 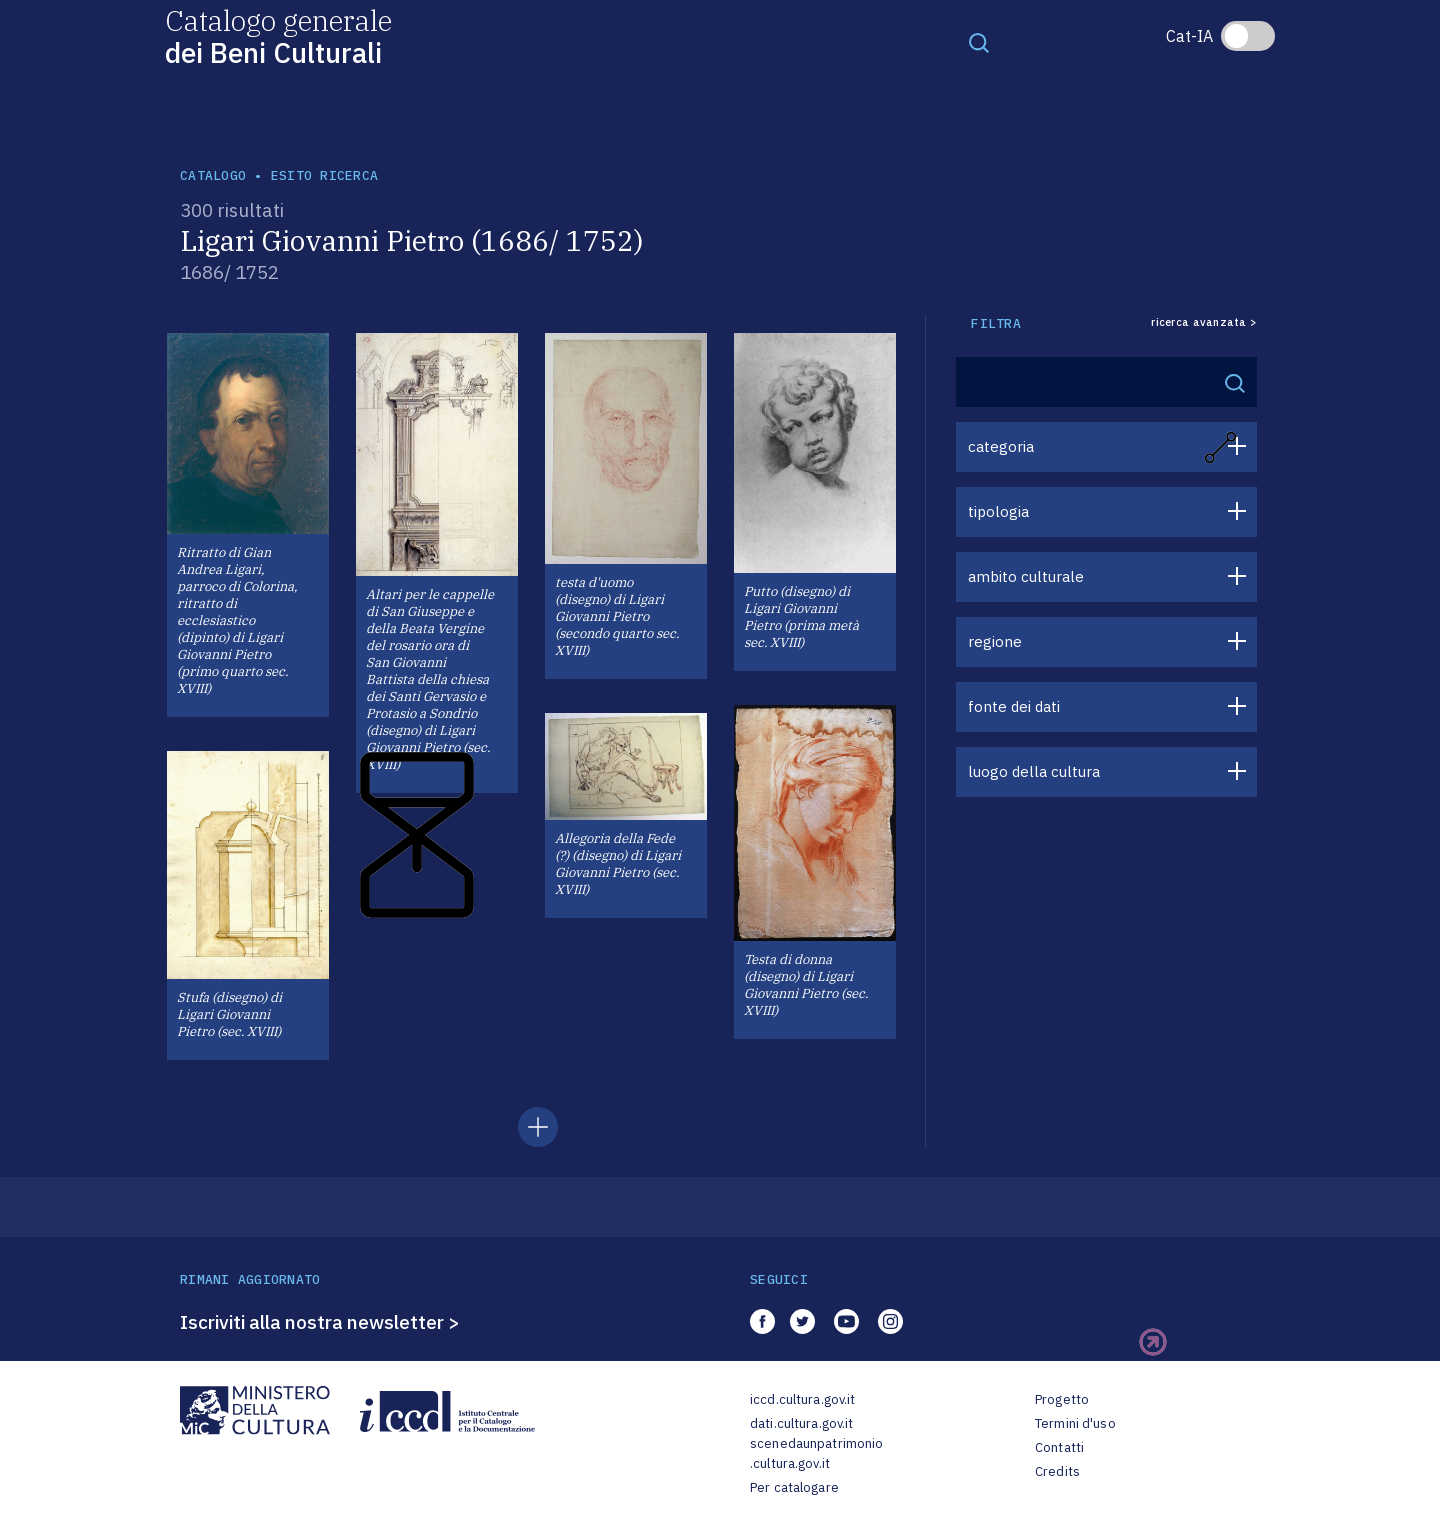 I want to click on draw a line between two points, so click(x=1220, y=447).